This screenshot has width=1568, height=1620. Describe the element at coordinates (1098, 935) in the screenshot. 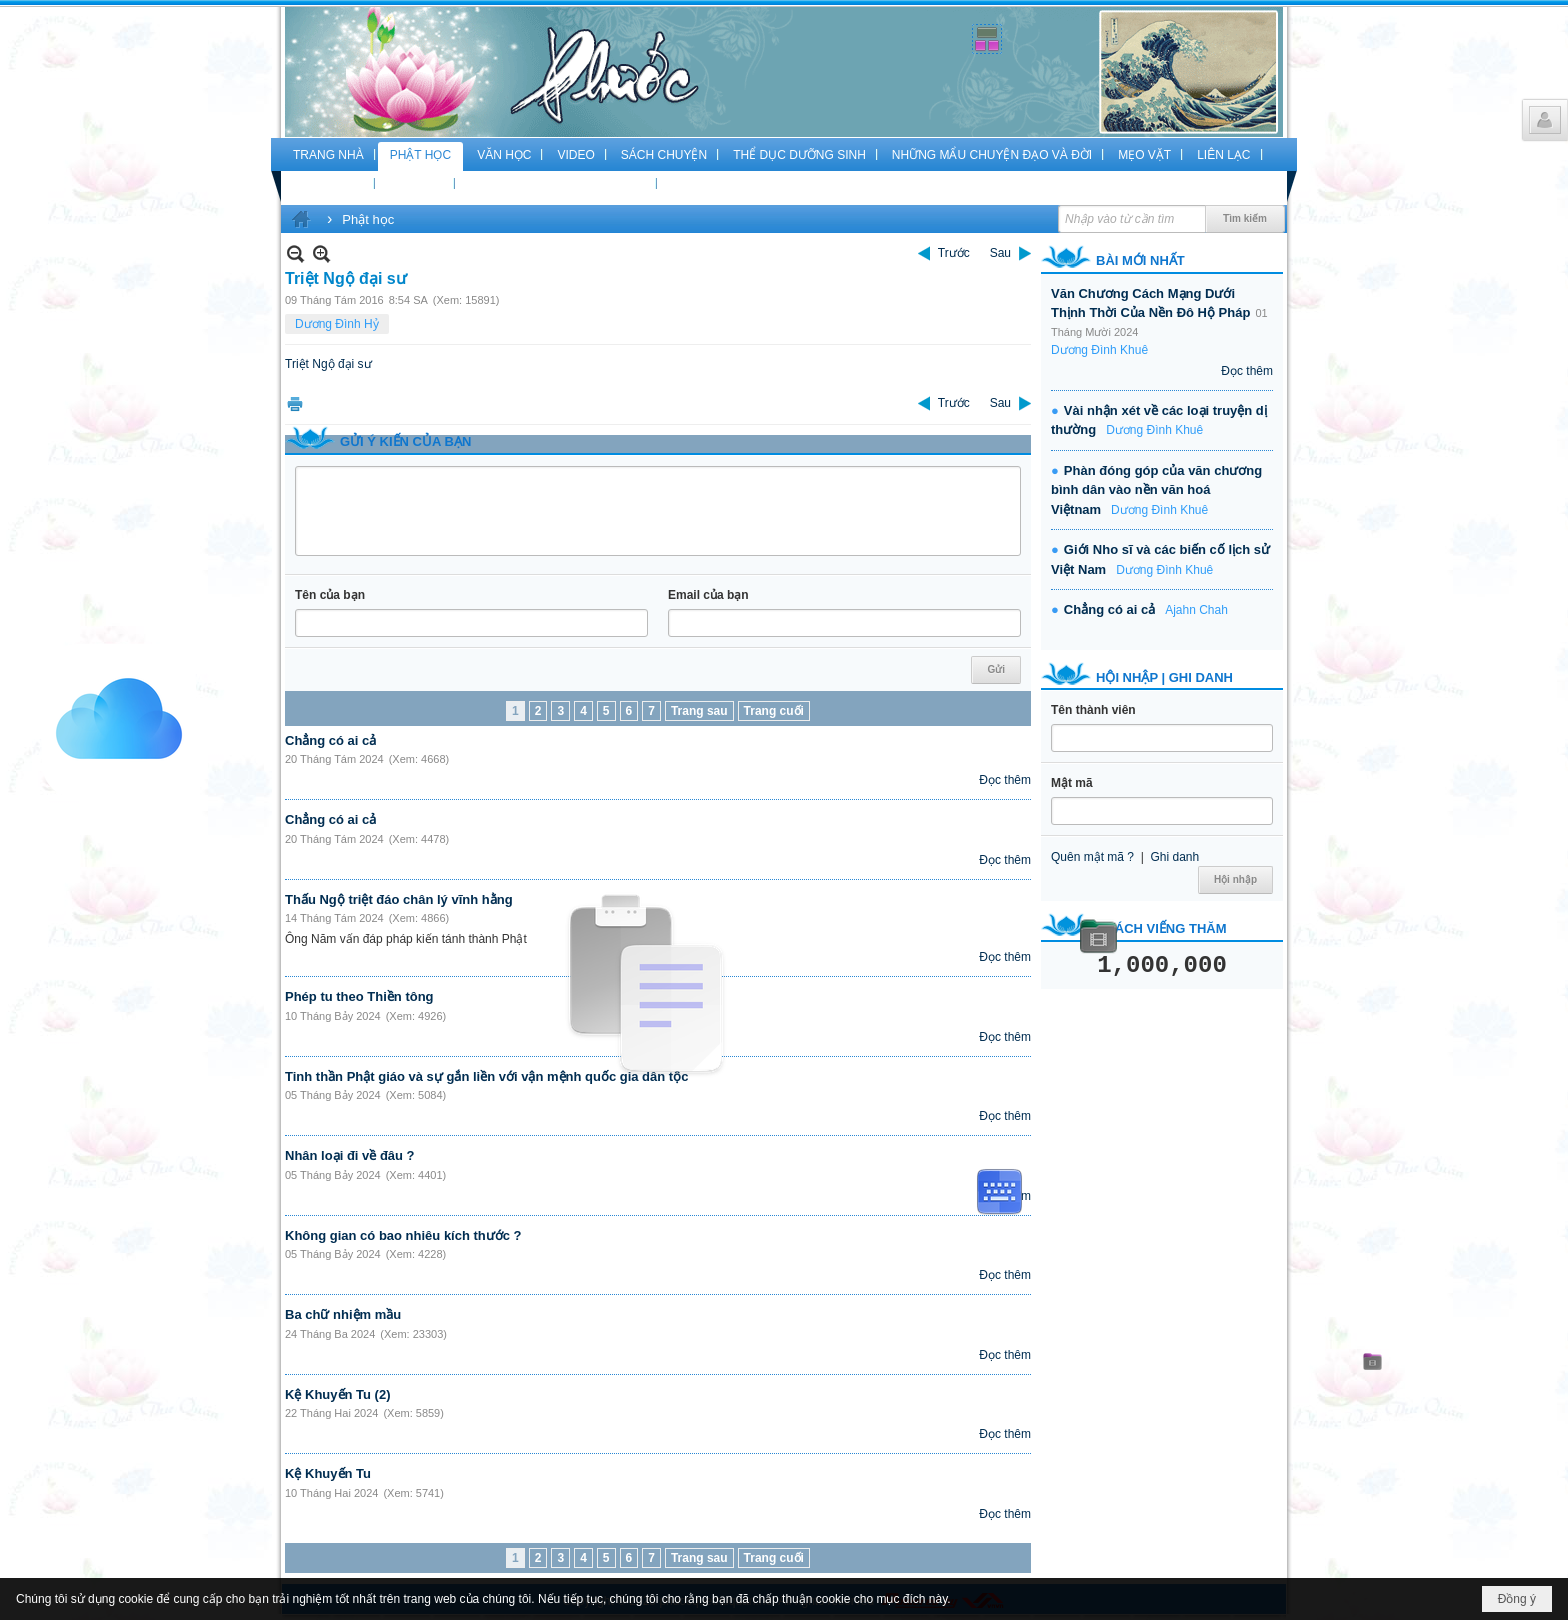

I see `open your videos folder` at that location.